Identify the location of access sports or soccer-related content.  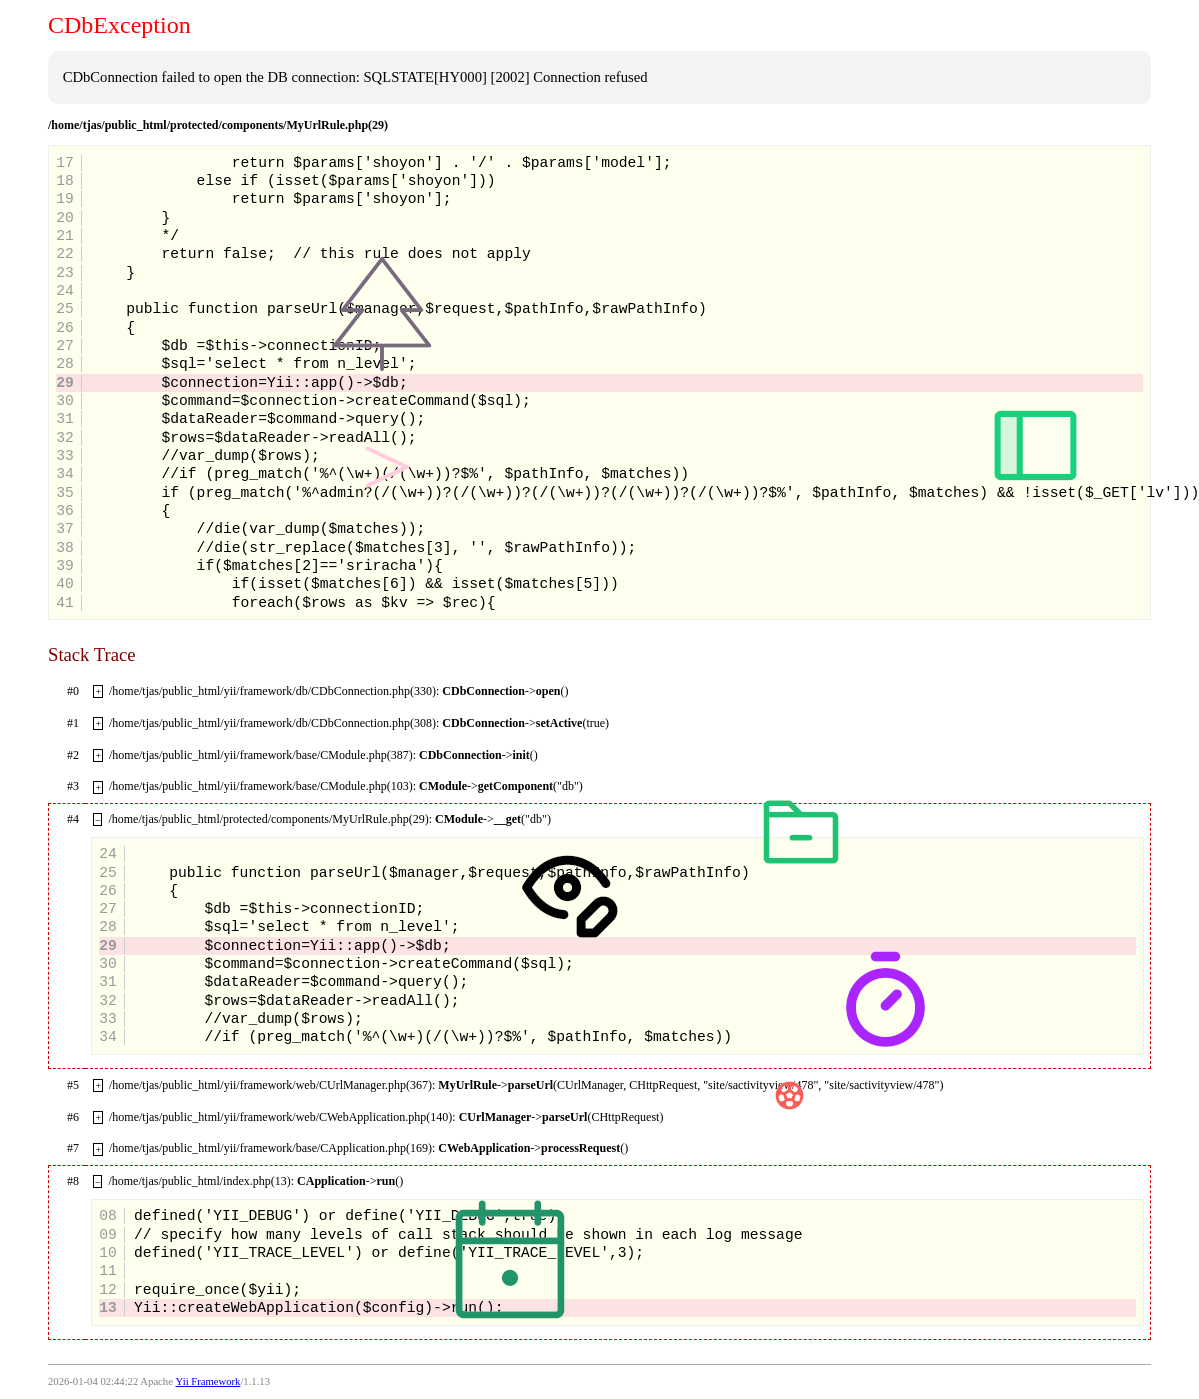
(789, 1095).